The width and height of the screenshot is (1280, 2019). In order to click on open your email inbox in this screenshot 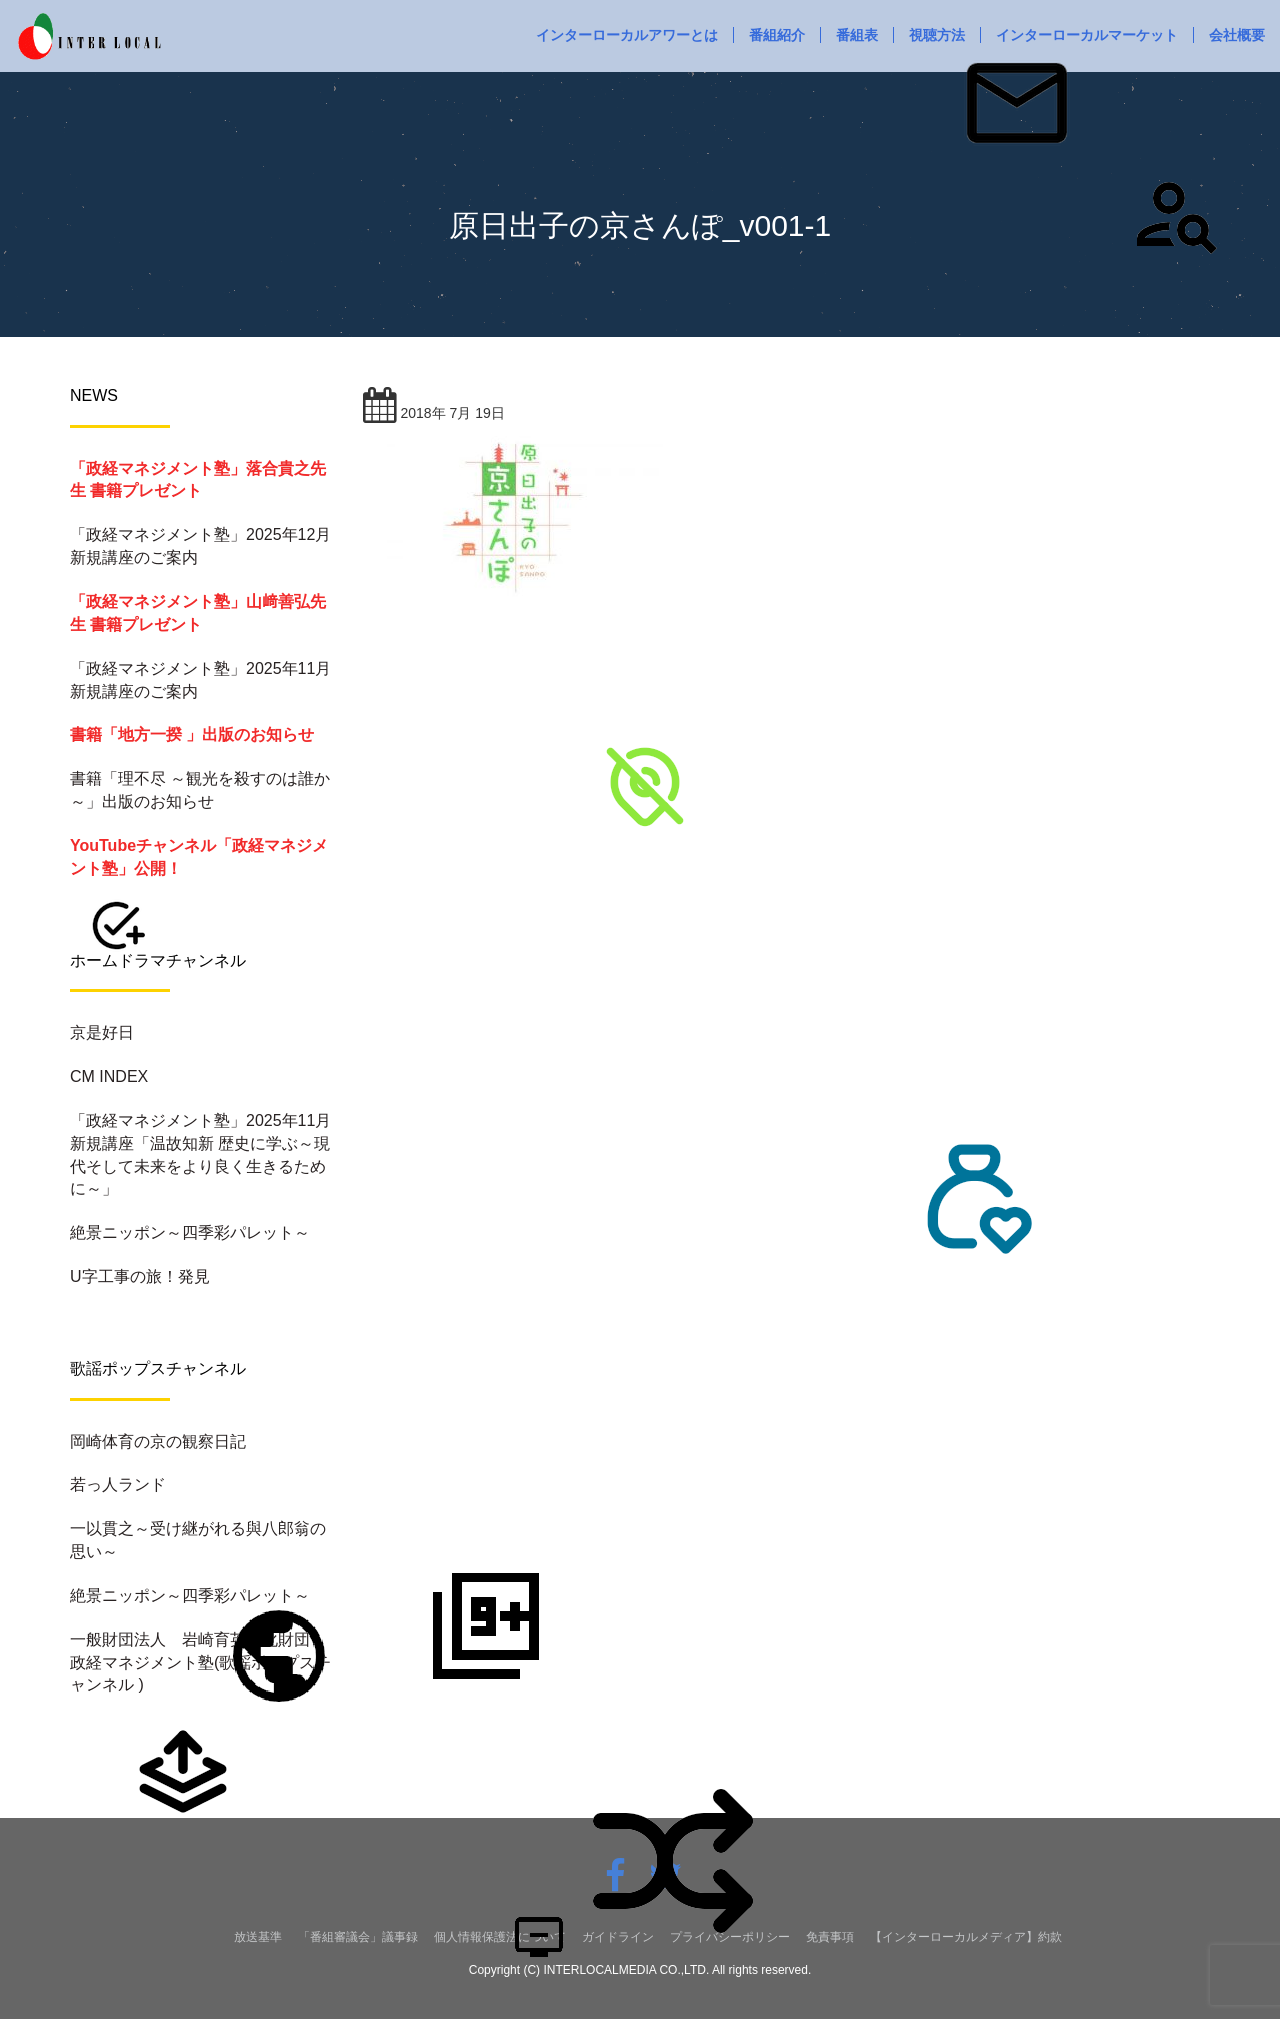, I will do `click(1017, 103)`.